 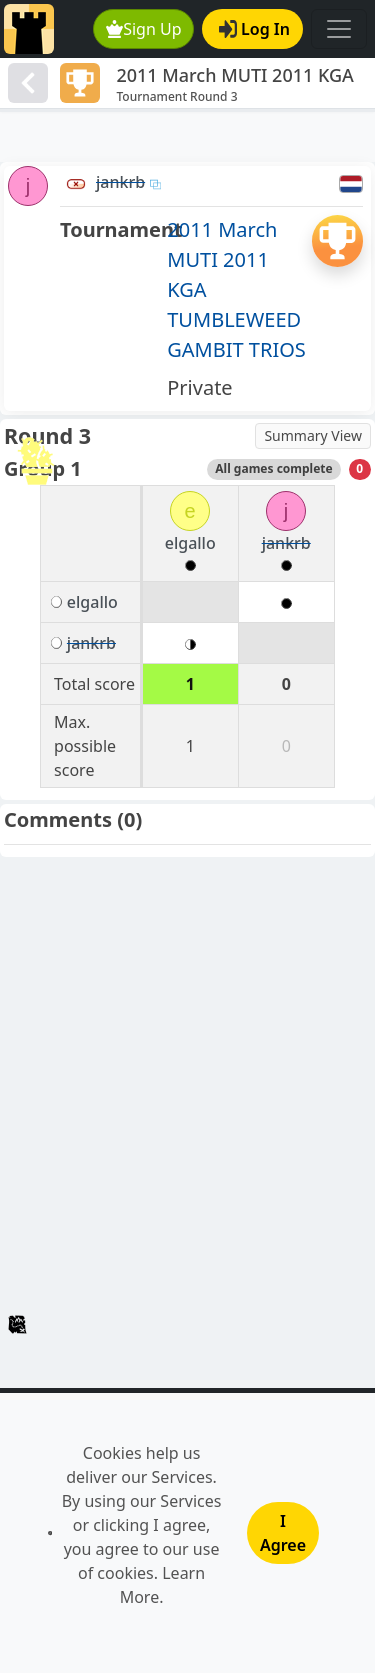 What do you see at coordinates (37, 461) in the screenshot?
I see `decorative plant or garden category indicator` at bounding box center [37, 461].